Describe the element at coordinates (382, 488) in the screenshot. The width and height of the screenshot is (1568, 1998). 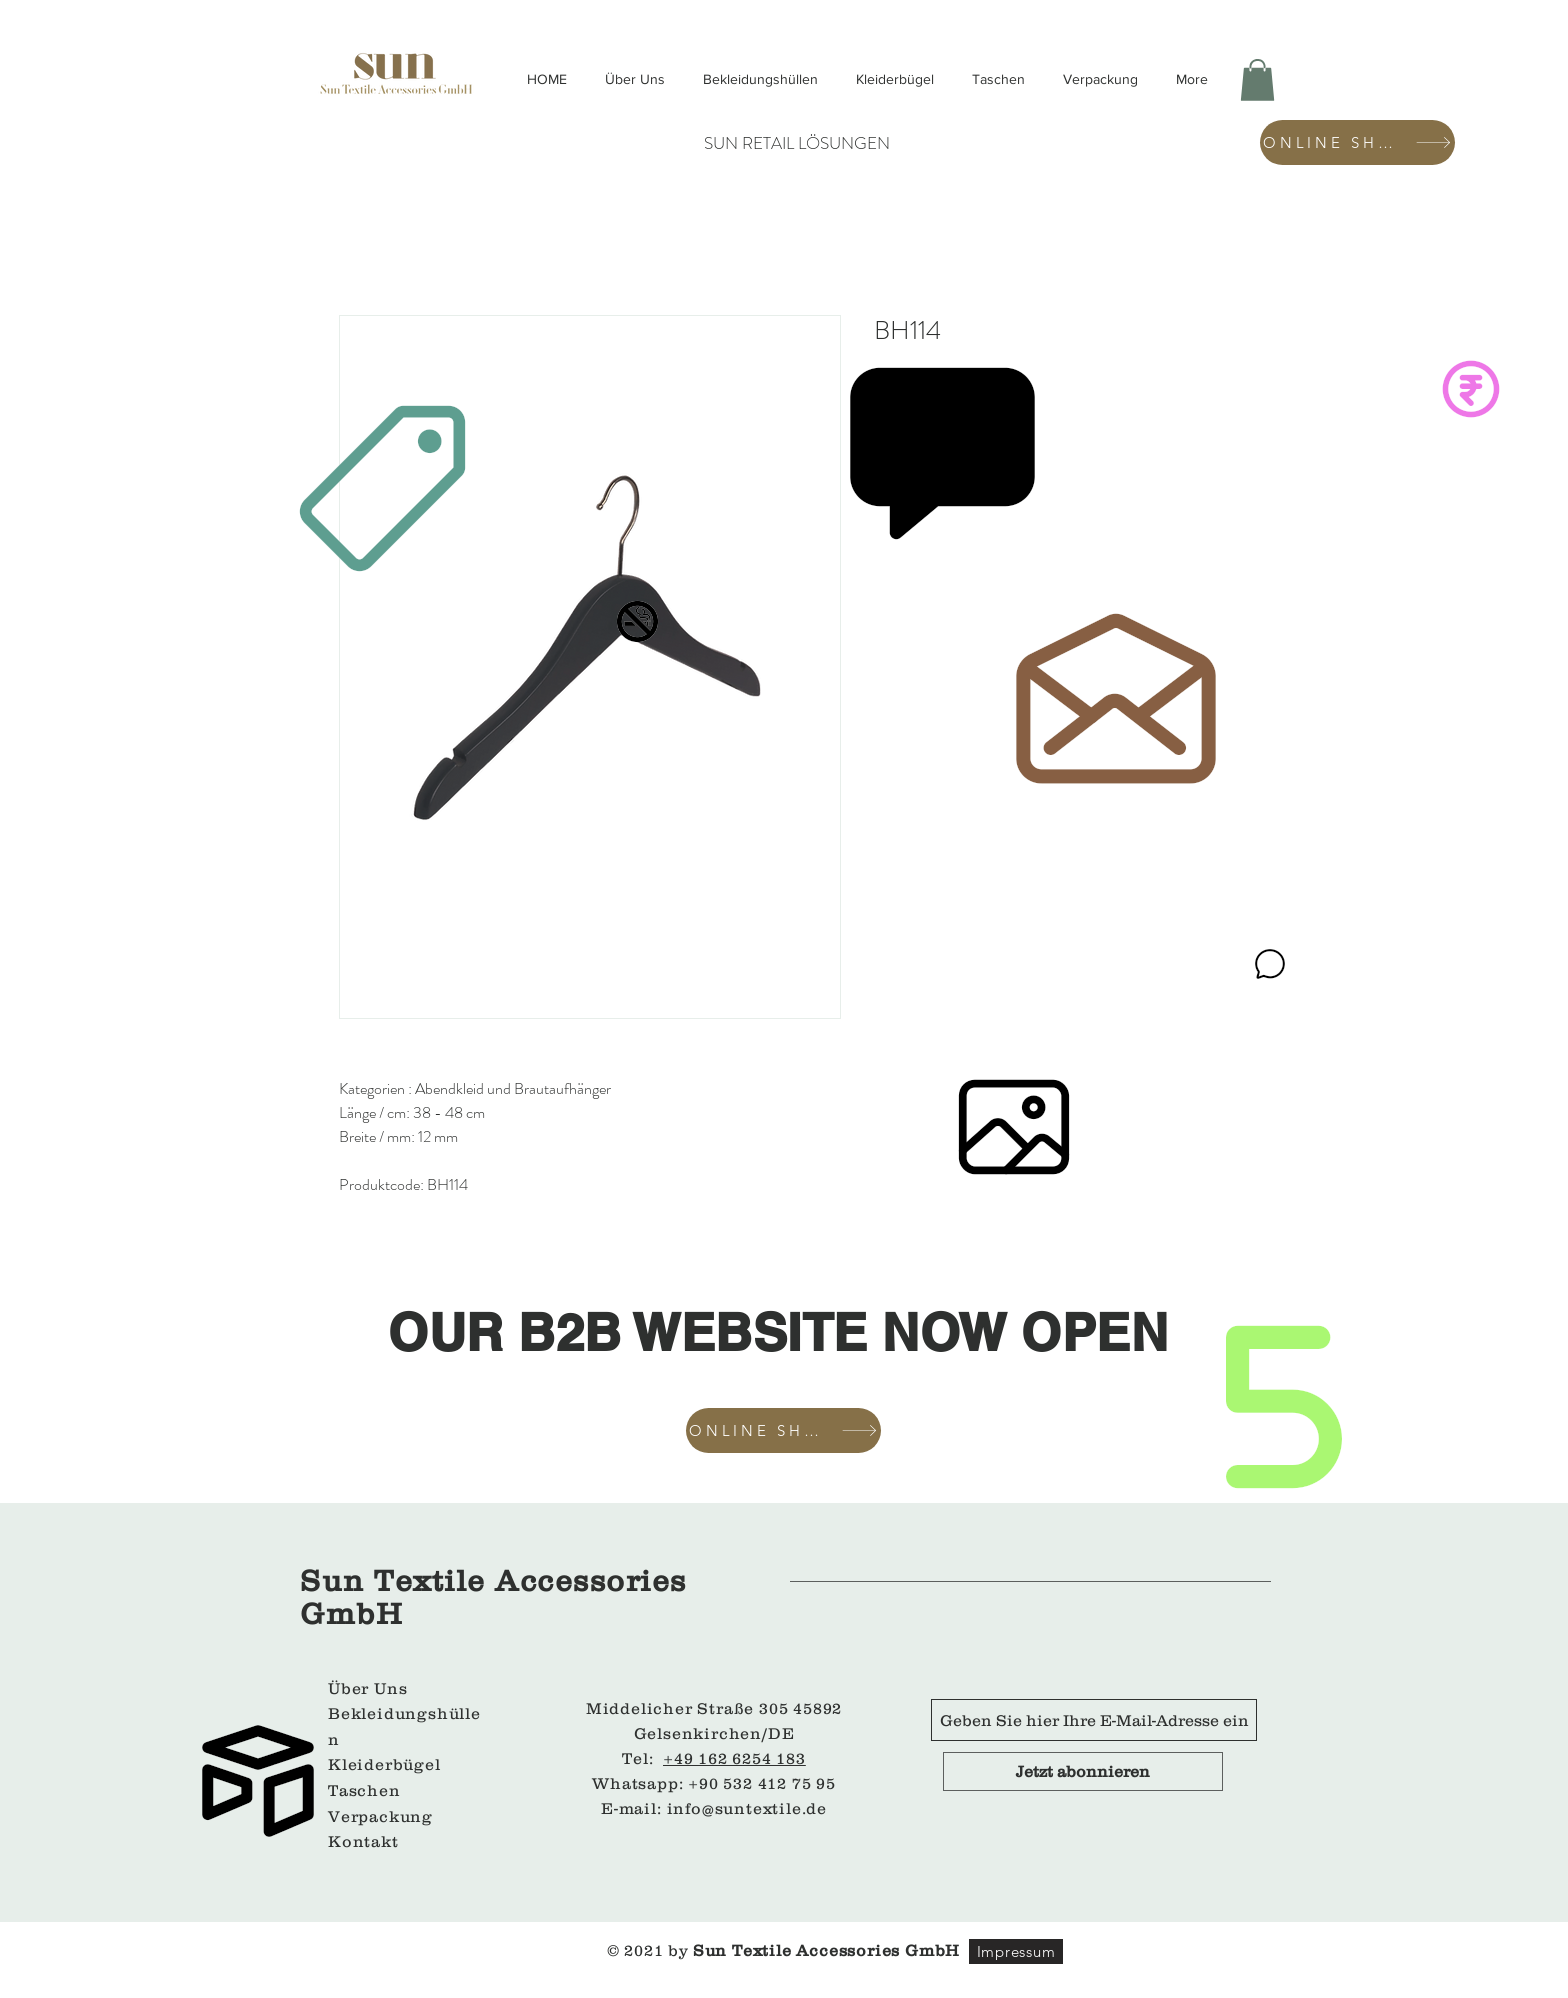
I see `add a tag or label to an item` at that location.